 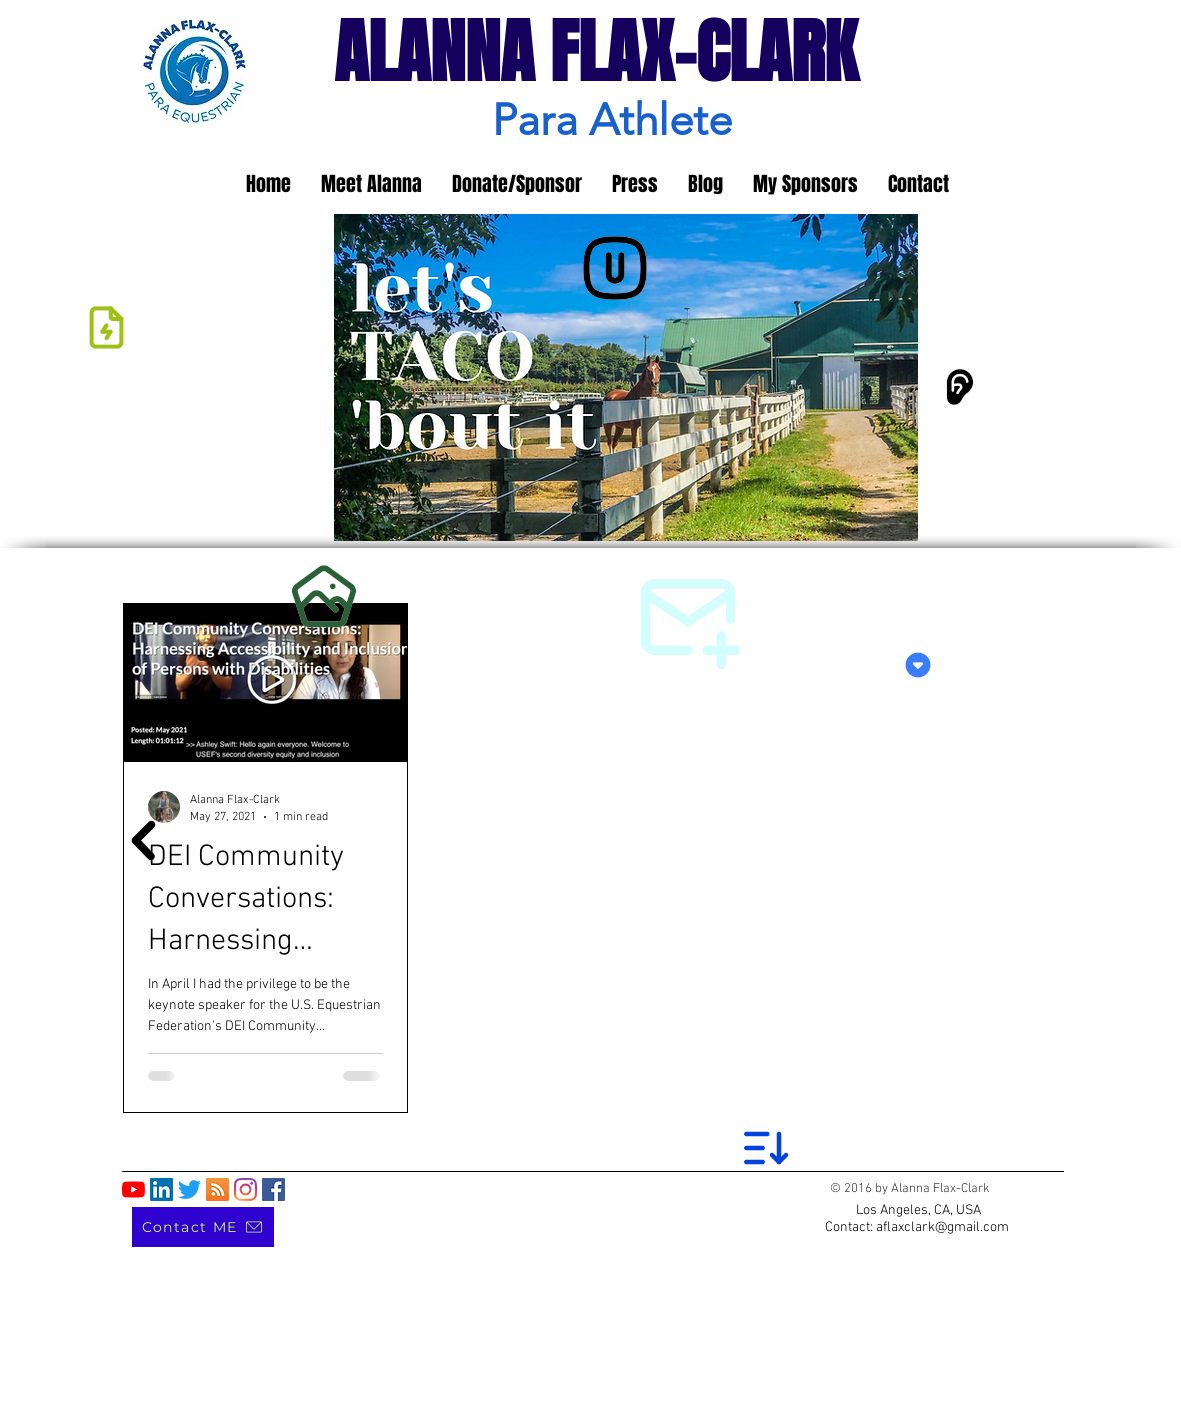 What do you see at coordinates (918, 665) in the screenshot?
I see `expand dropdown menu` at bounding box center [918, 665].